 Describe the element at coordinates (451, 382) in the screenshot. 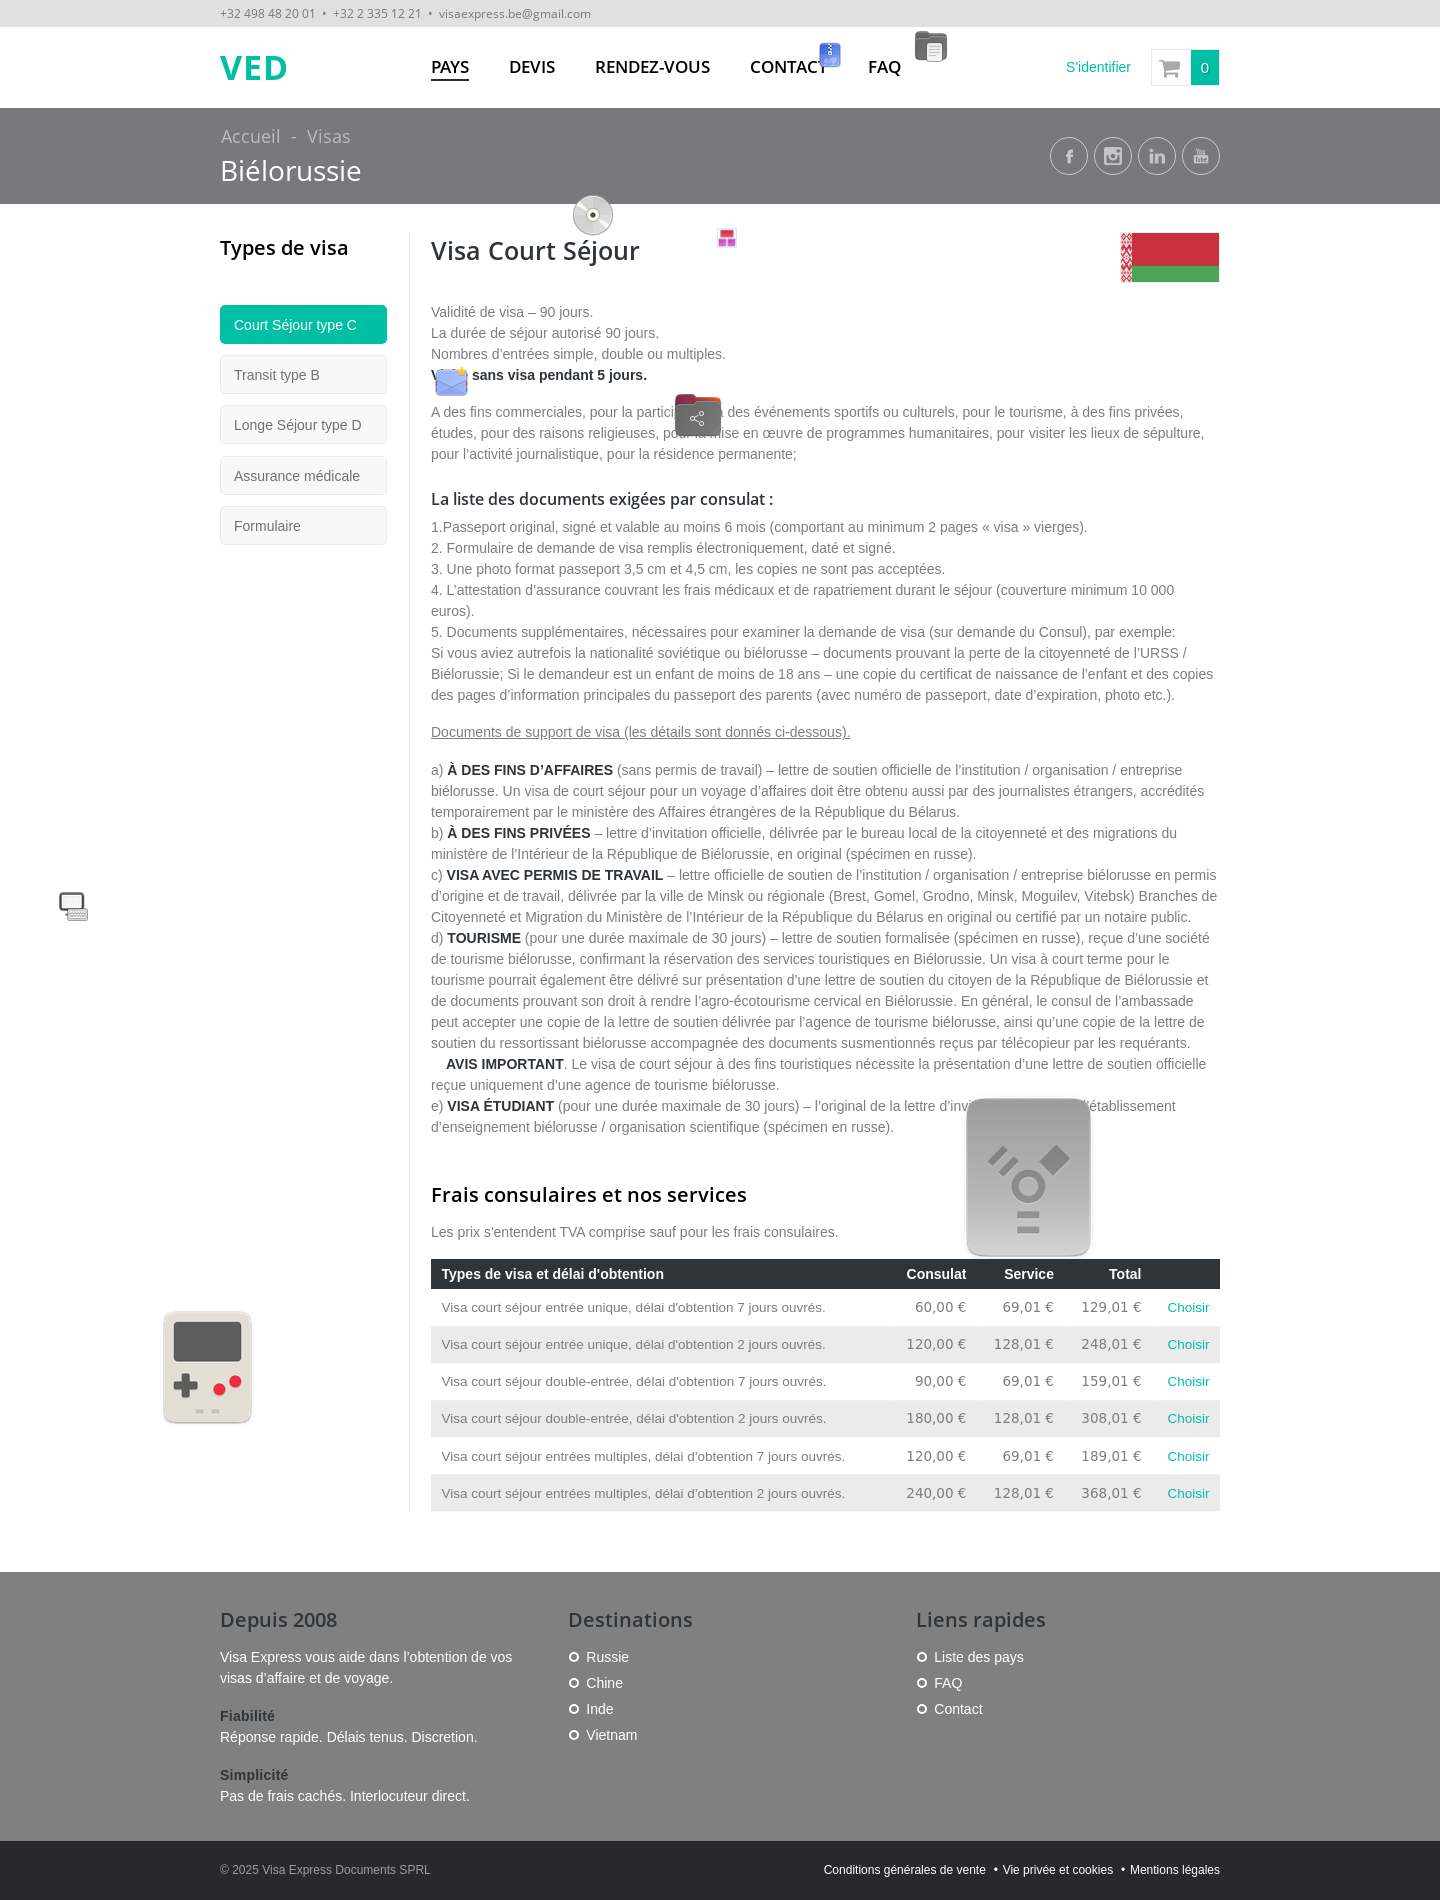

I see `mark email as unread` at that location.